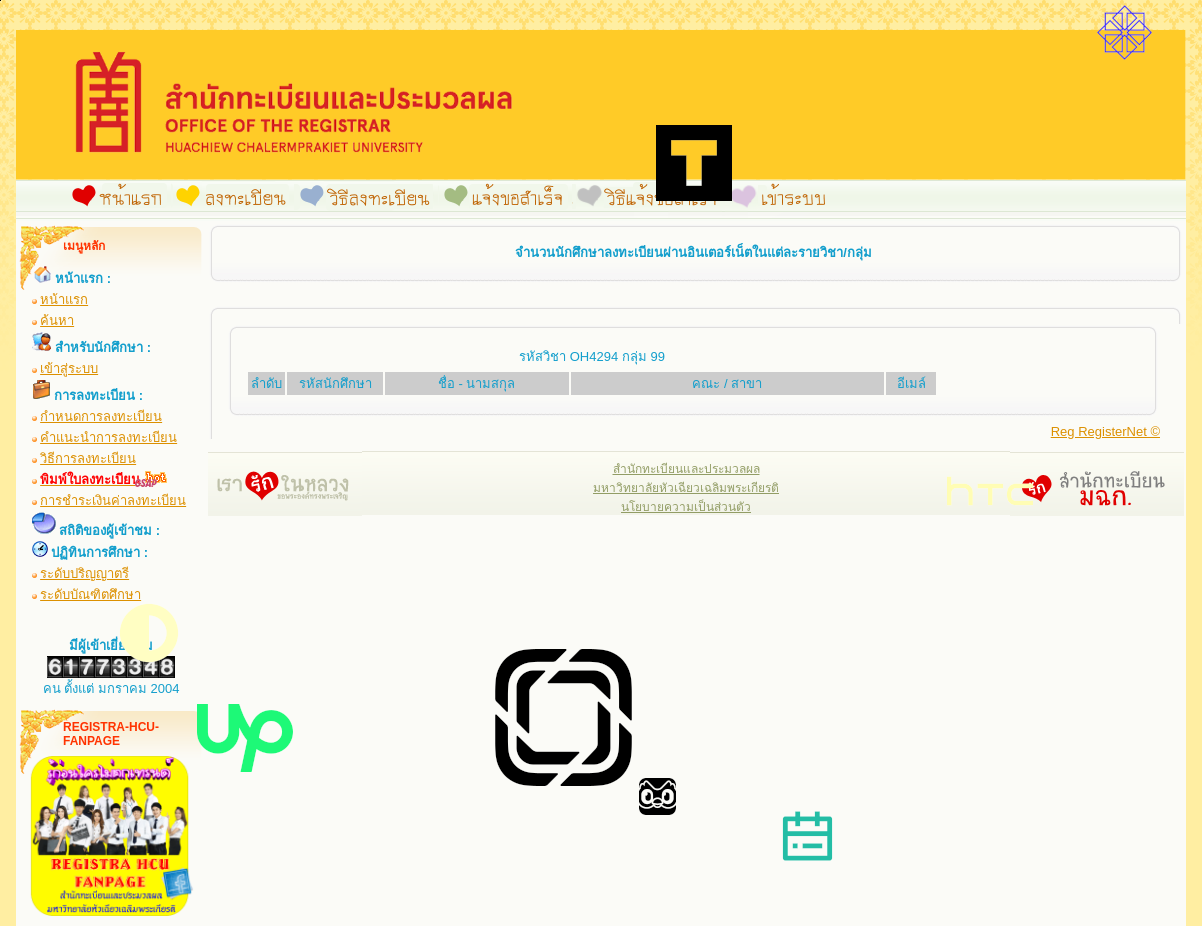  I want to click on HTC brand logo, so click(990, 491).